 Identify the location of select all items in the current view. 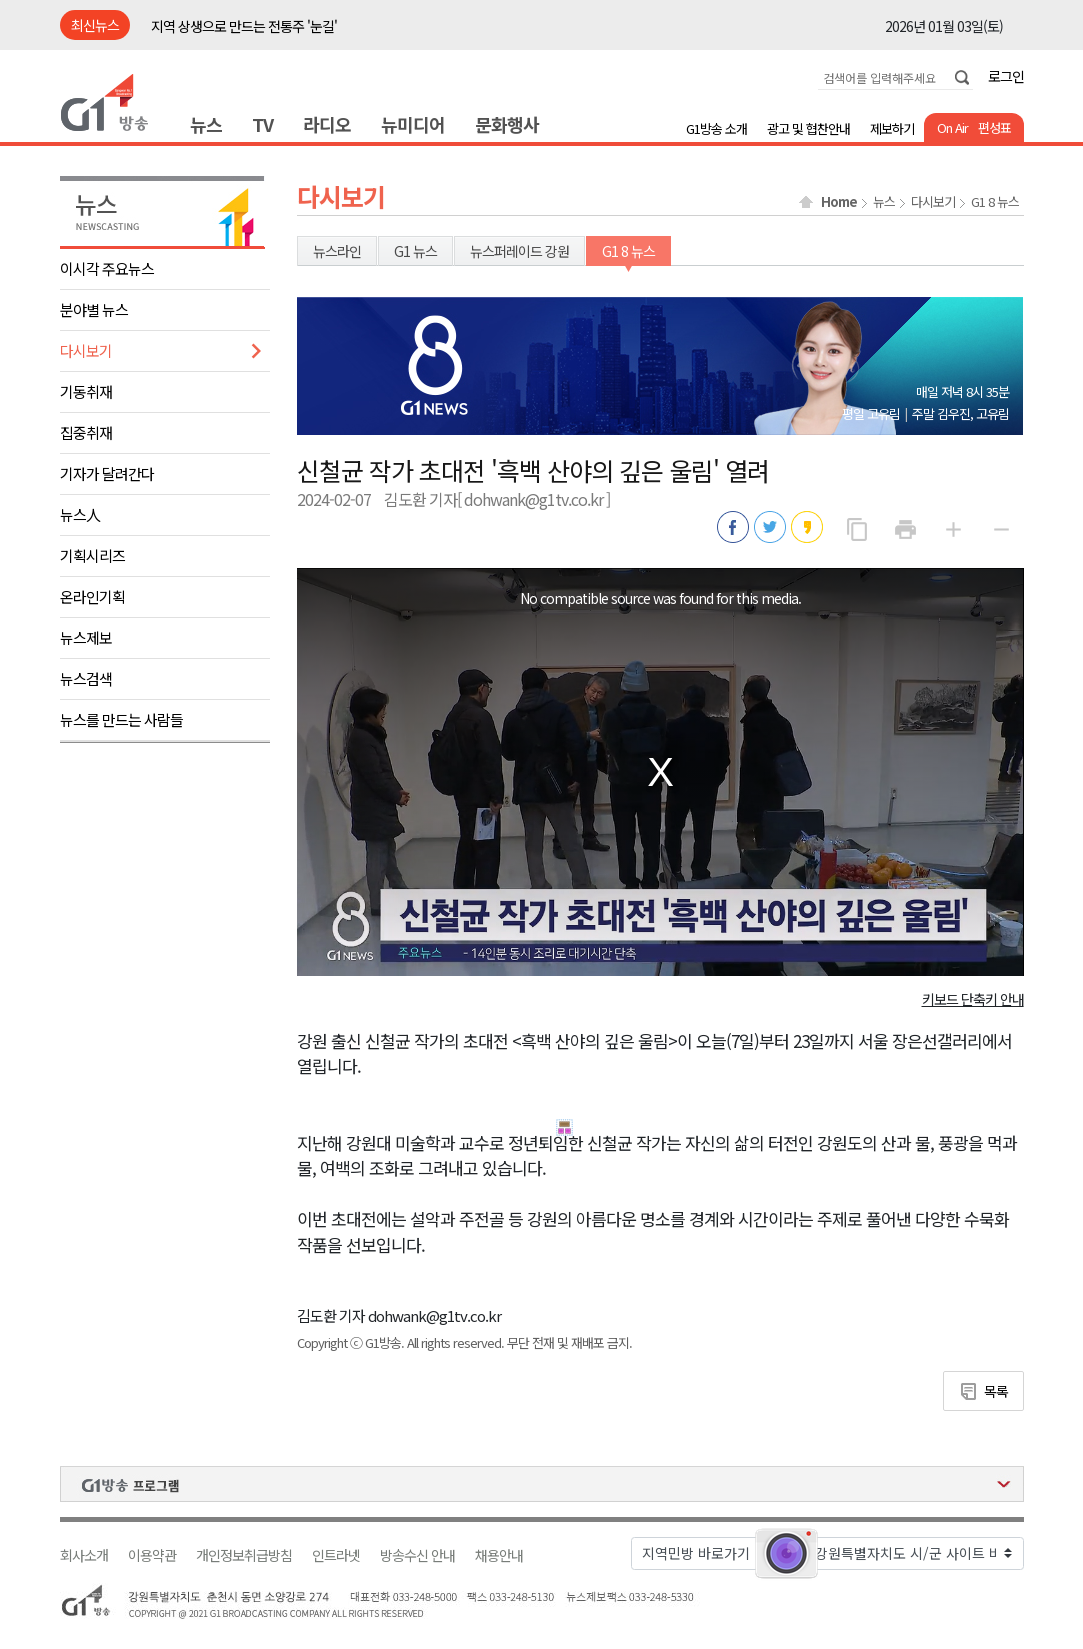
(564, 1127).